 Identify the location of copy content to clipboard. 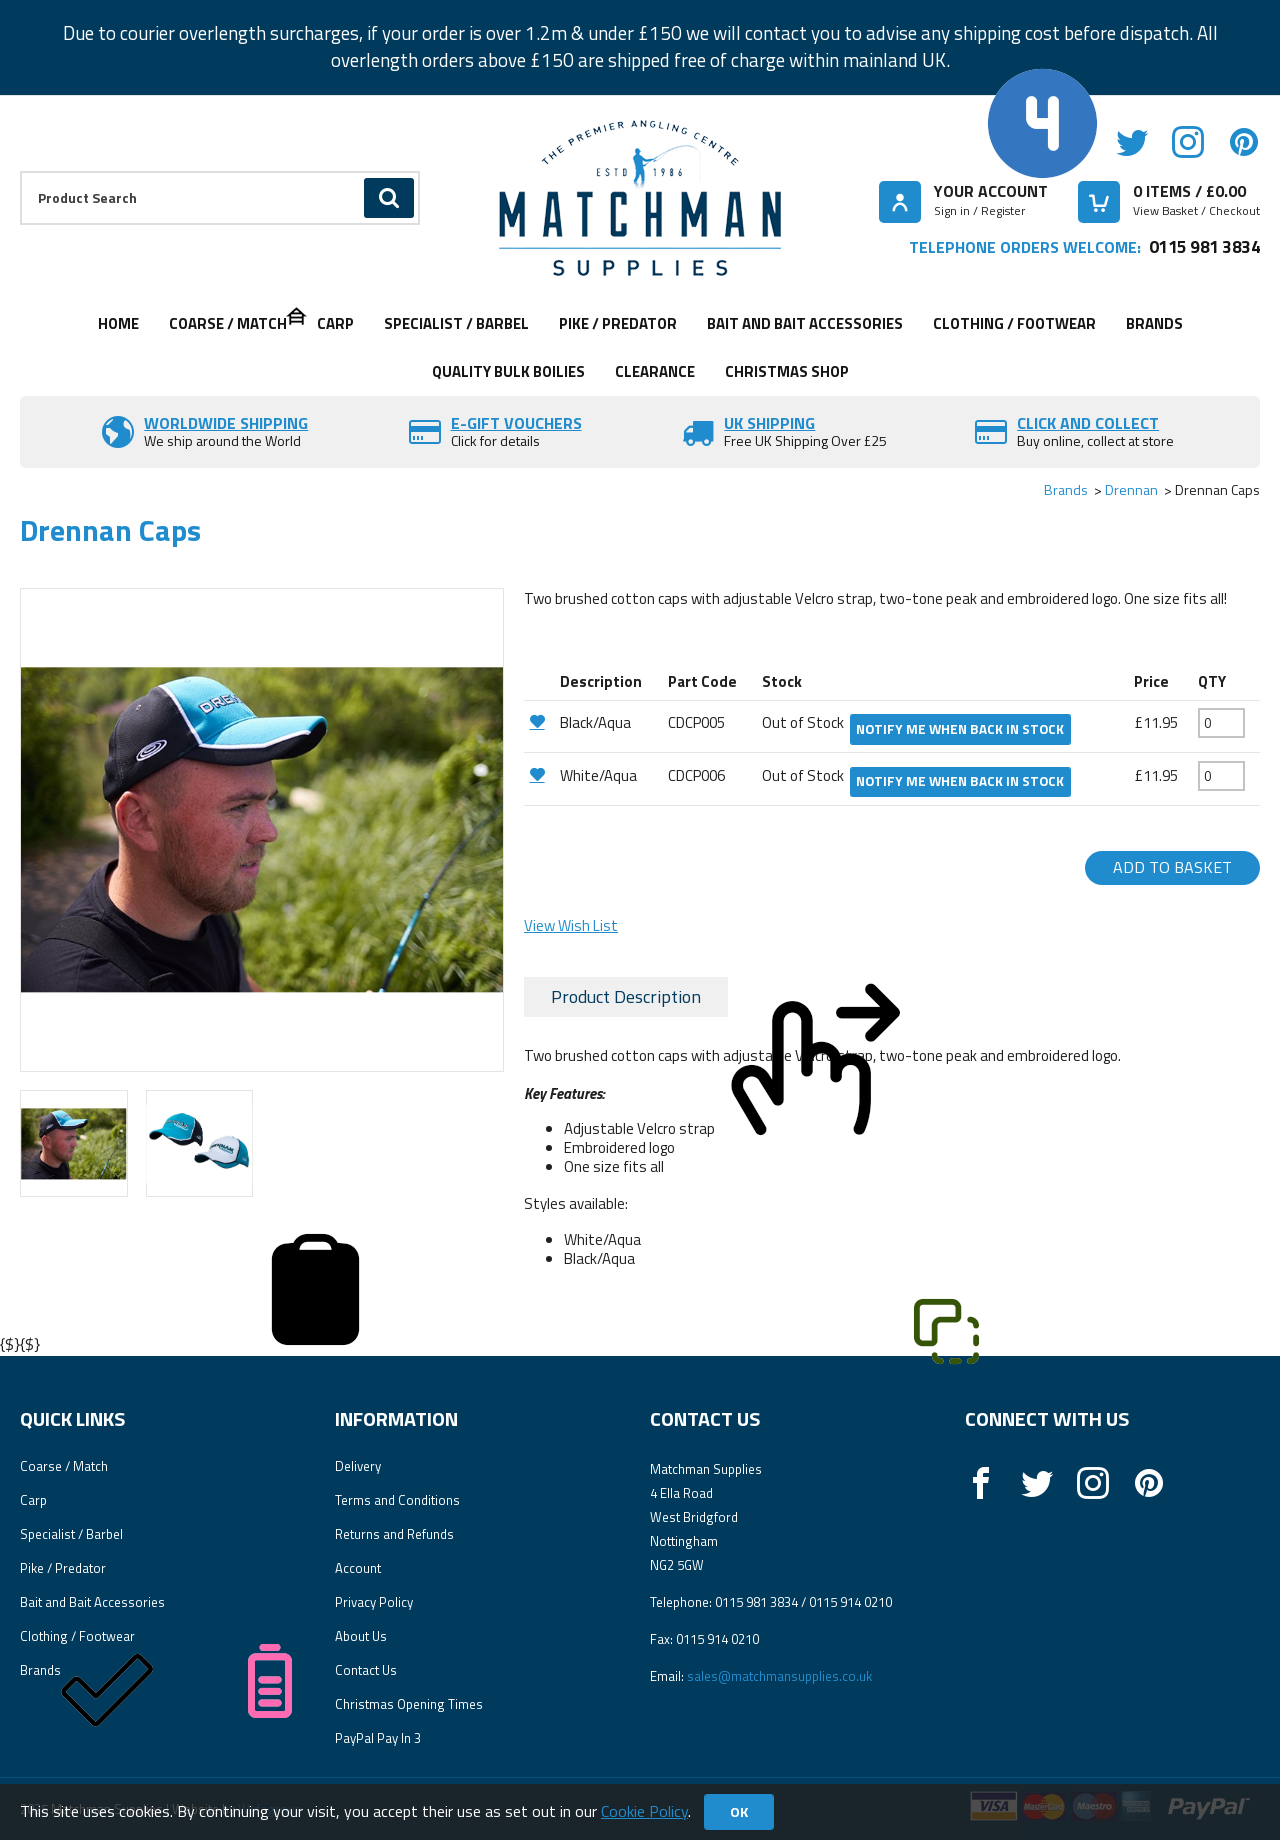
(315, 1289).